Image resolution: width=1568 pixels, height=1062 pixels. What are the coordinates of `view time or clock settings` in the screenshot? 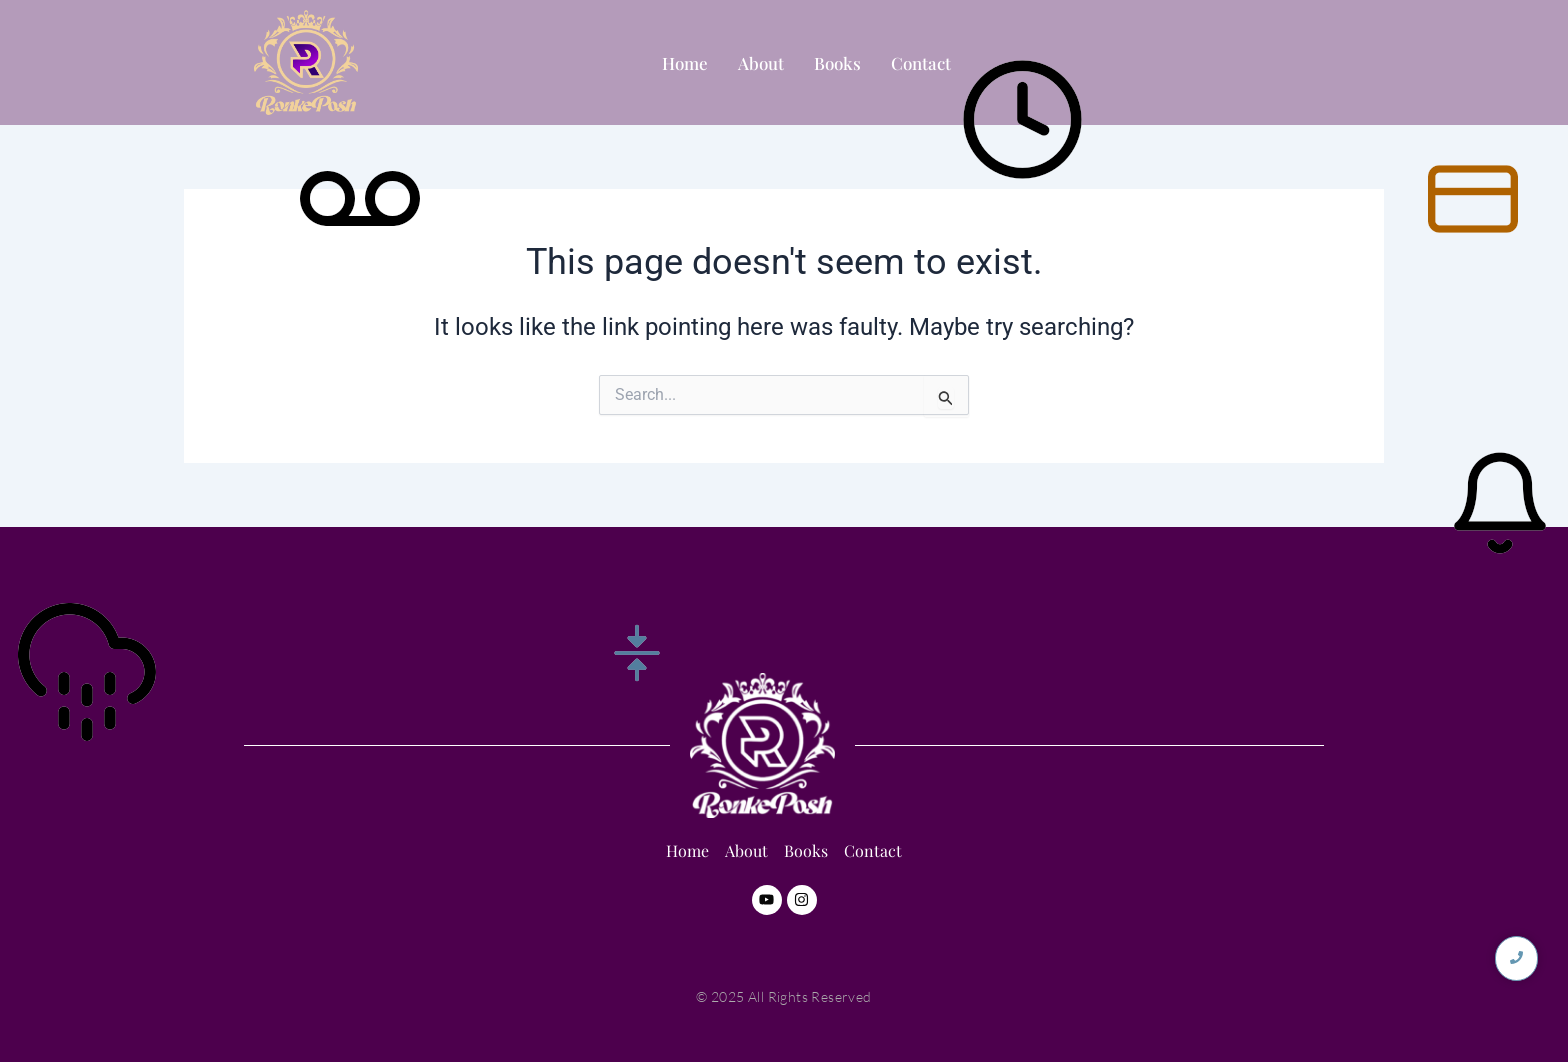 It's located at (1022, 119).